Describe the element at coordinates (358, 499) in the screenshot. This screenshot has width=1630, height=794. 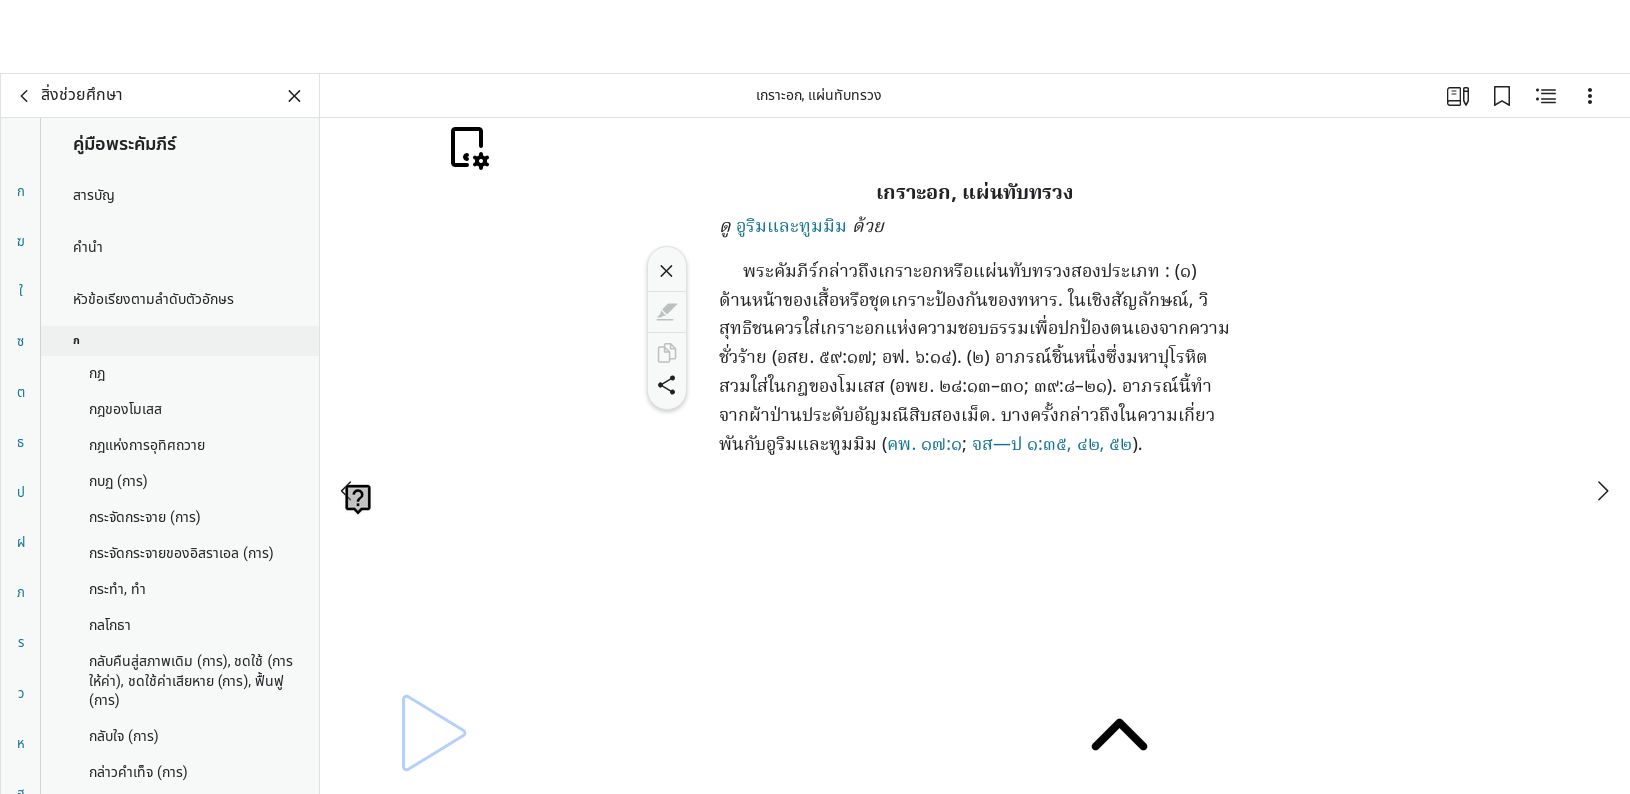
I see `access live help or support chat` at that location.